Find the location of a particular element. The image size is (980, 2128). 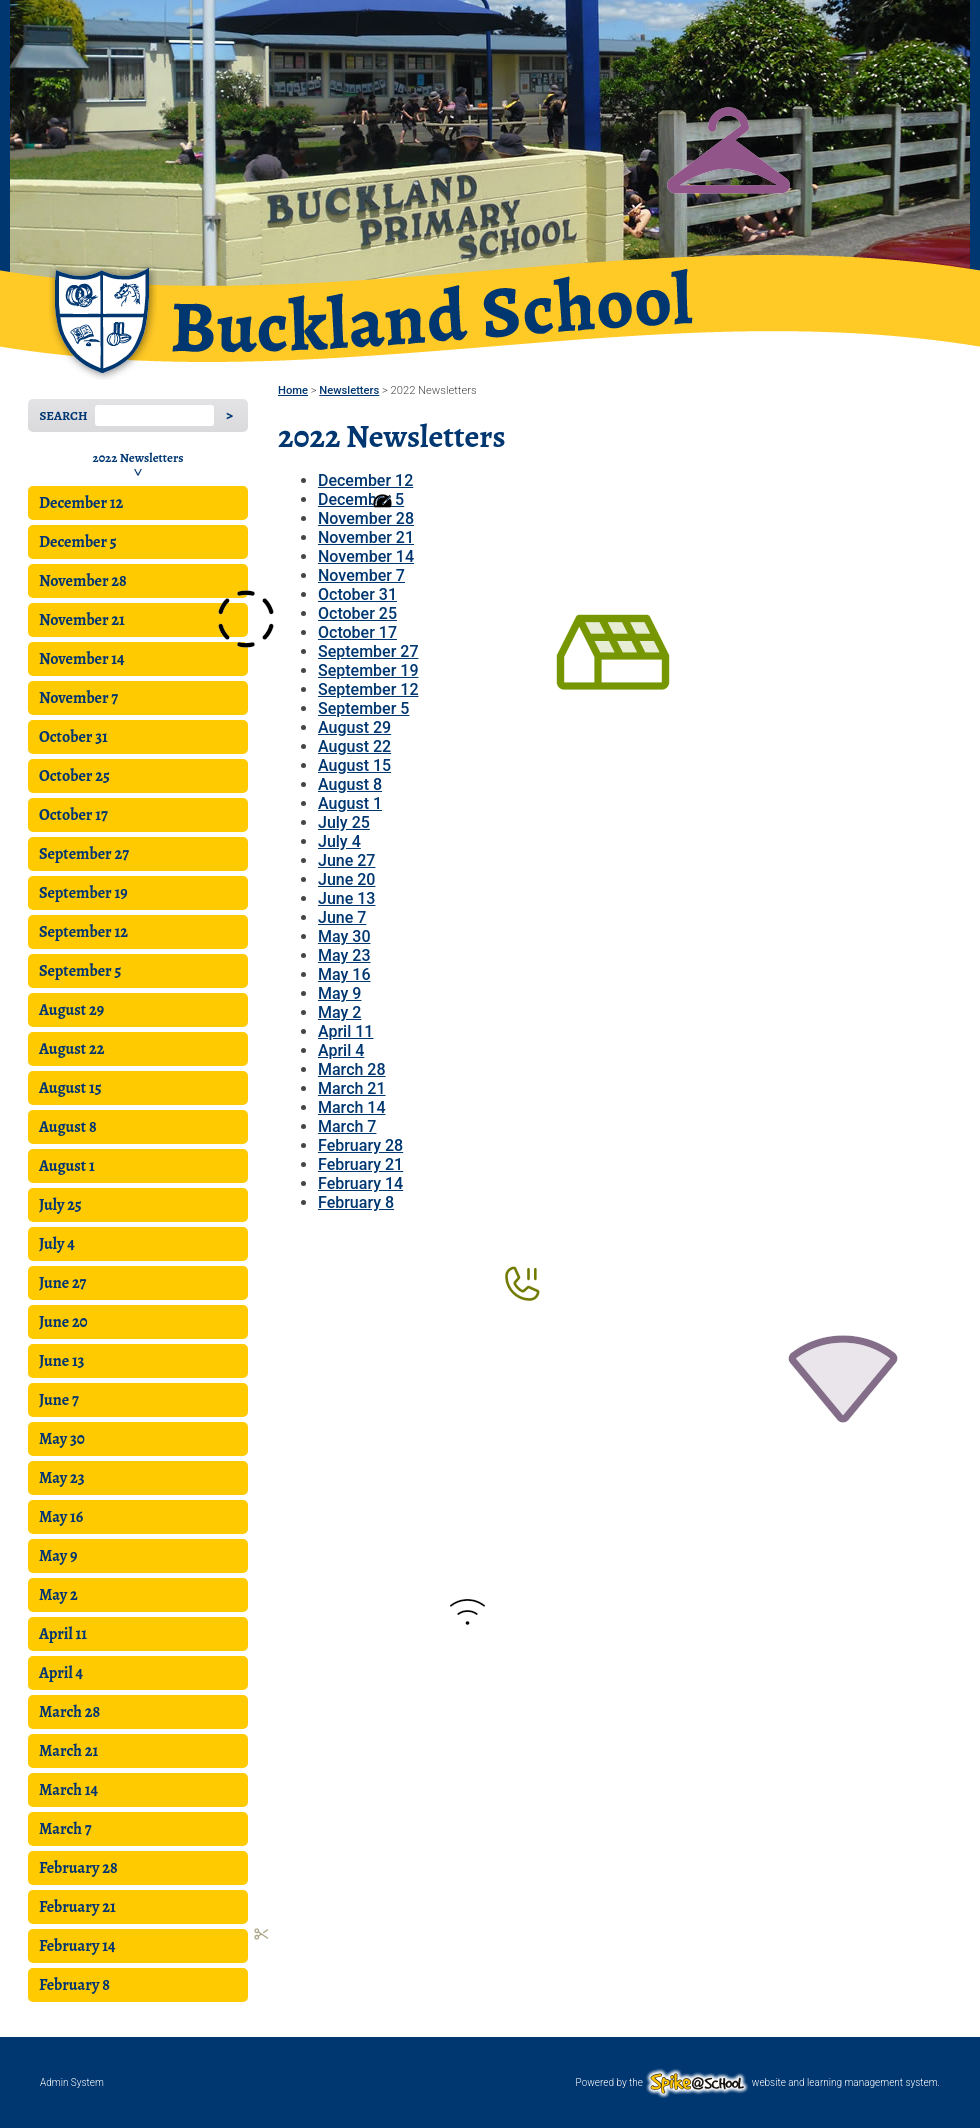

put current call on hold is located at coordinates (523, 1283).